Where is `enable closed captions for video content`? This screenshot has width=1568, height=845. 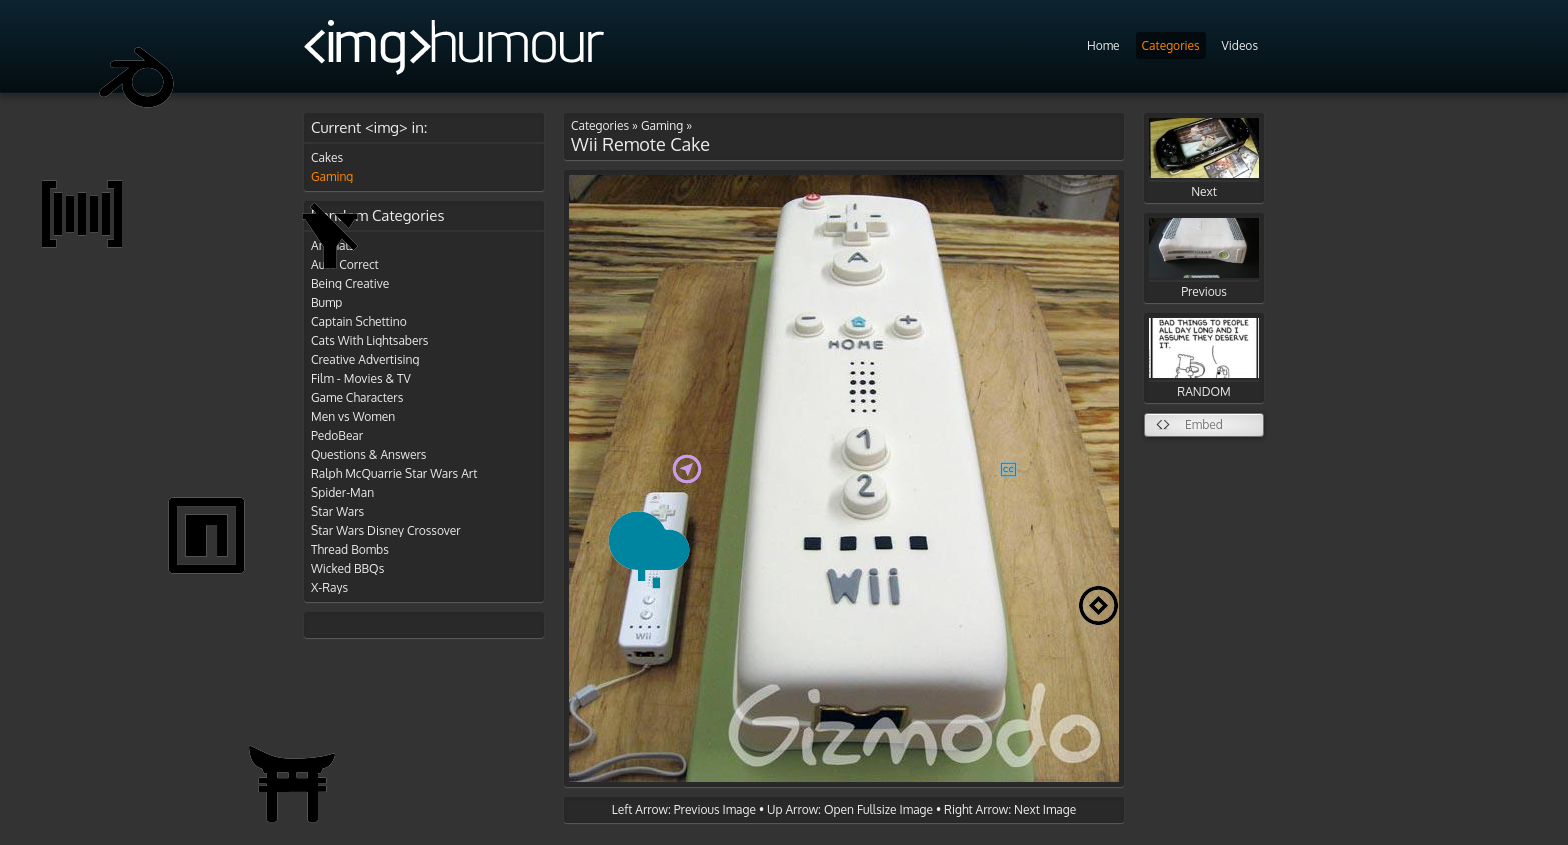 enable closed captions for video content is located at coordinates (1008, 469).